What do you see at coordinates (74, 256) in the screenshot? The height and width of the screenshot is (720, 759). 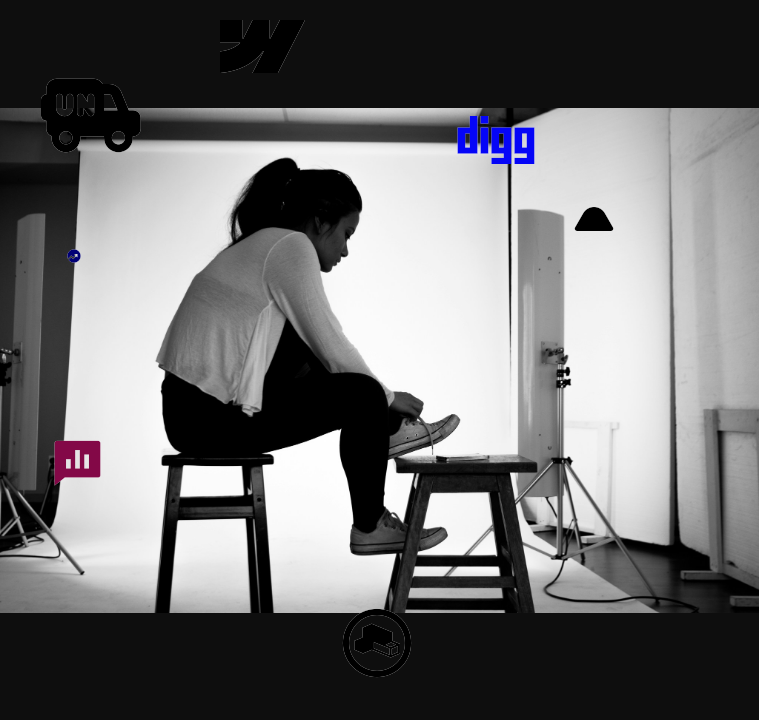 I see `view fund performance or investment growth` at bounding box center [74, 256].